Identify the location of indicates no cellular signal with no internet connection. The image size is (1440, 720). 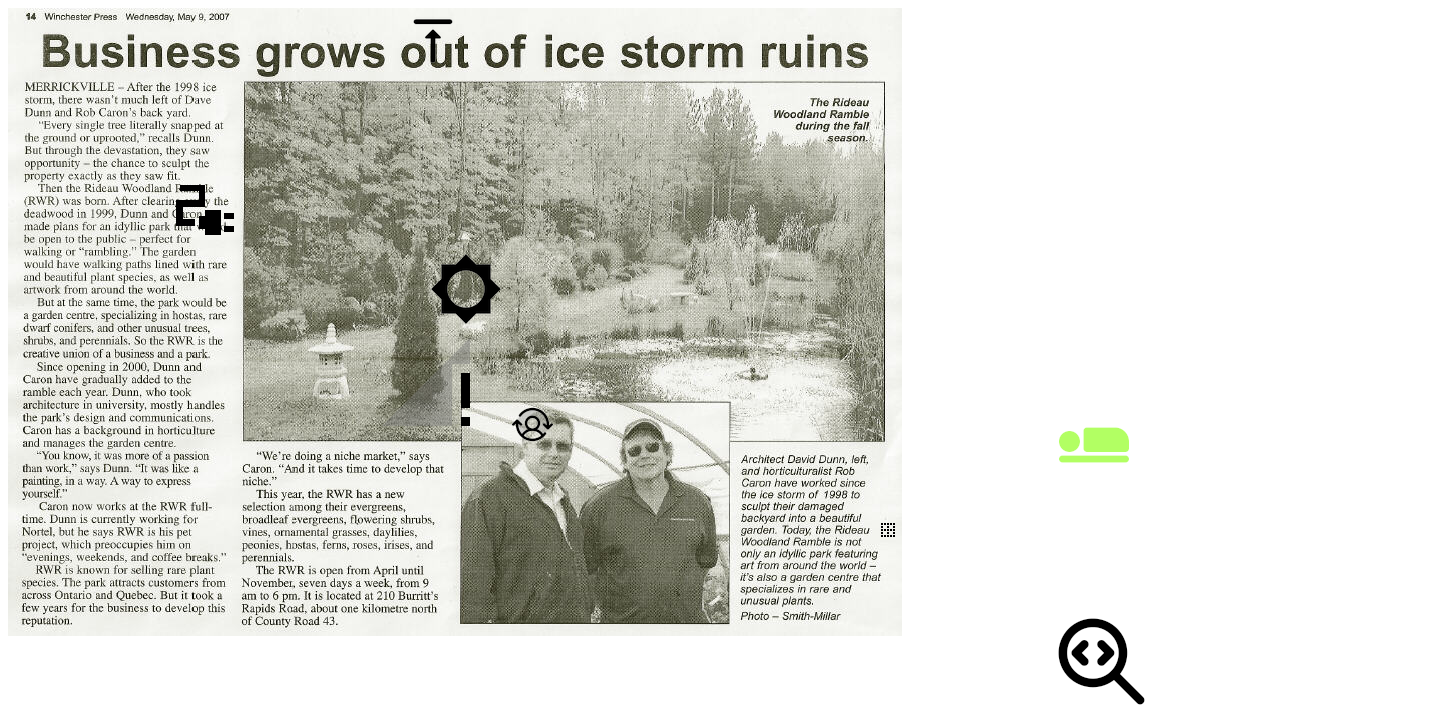
(426, 382).